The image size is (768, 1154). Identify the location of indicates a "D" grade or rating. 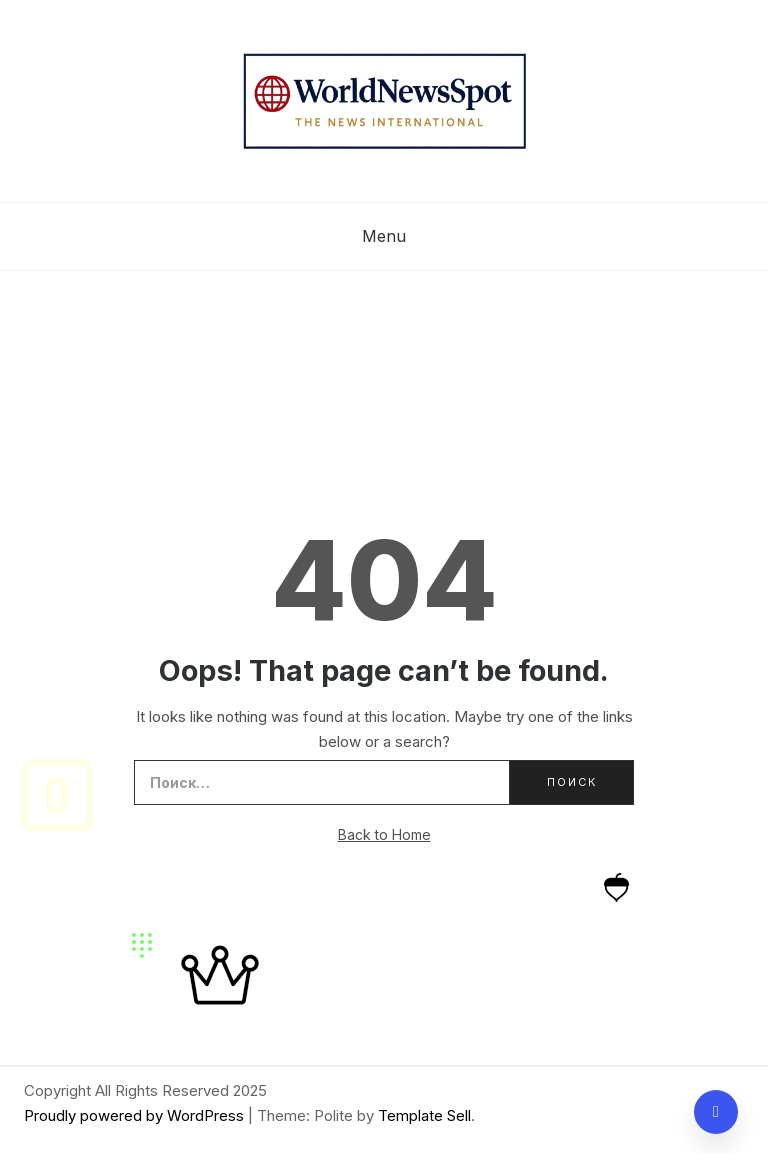
(57, 795).